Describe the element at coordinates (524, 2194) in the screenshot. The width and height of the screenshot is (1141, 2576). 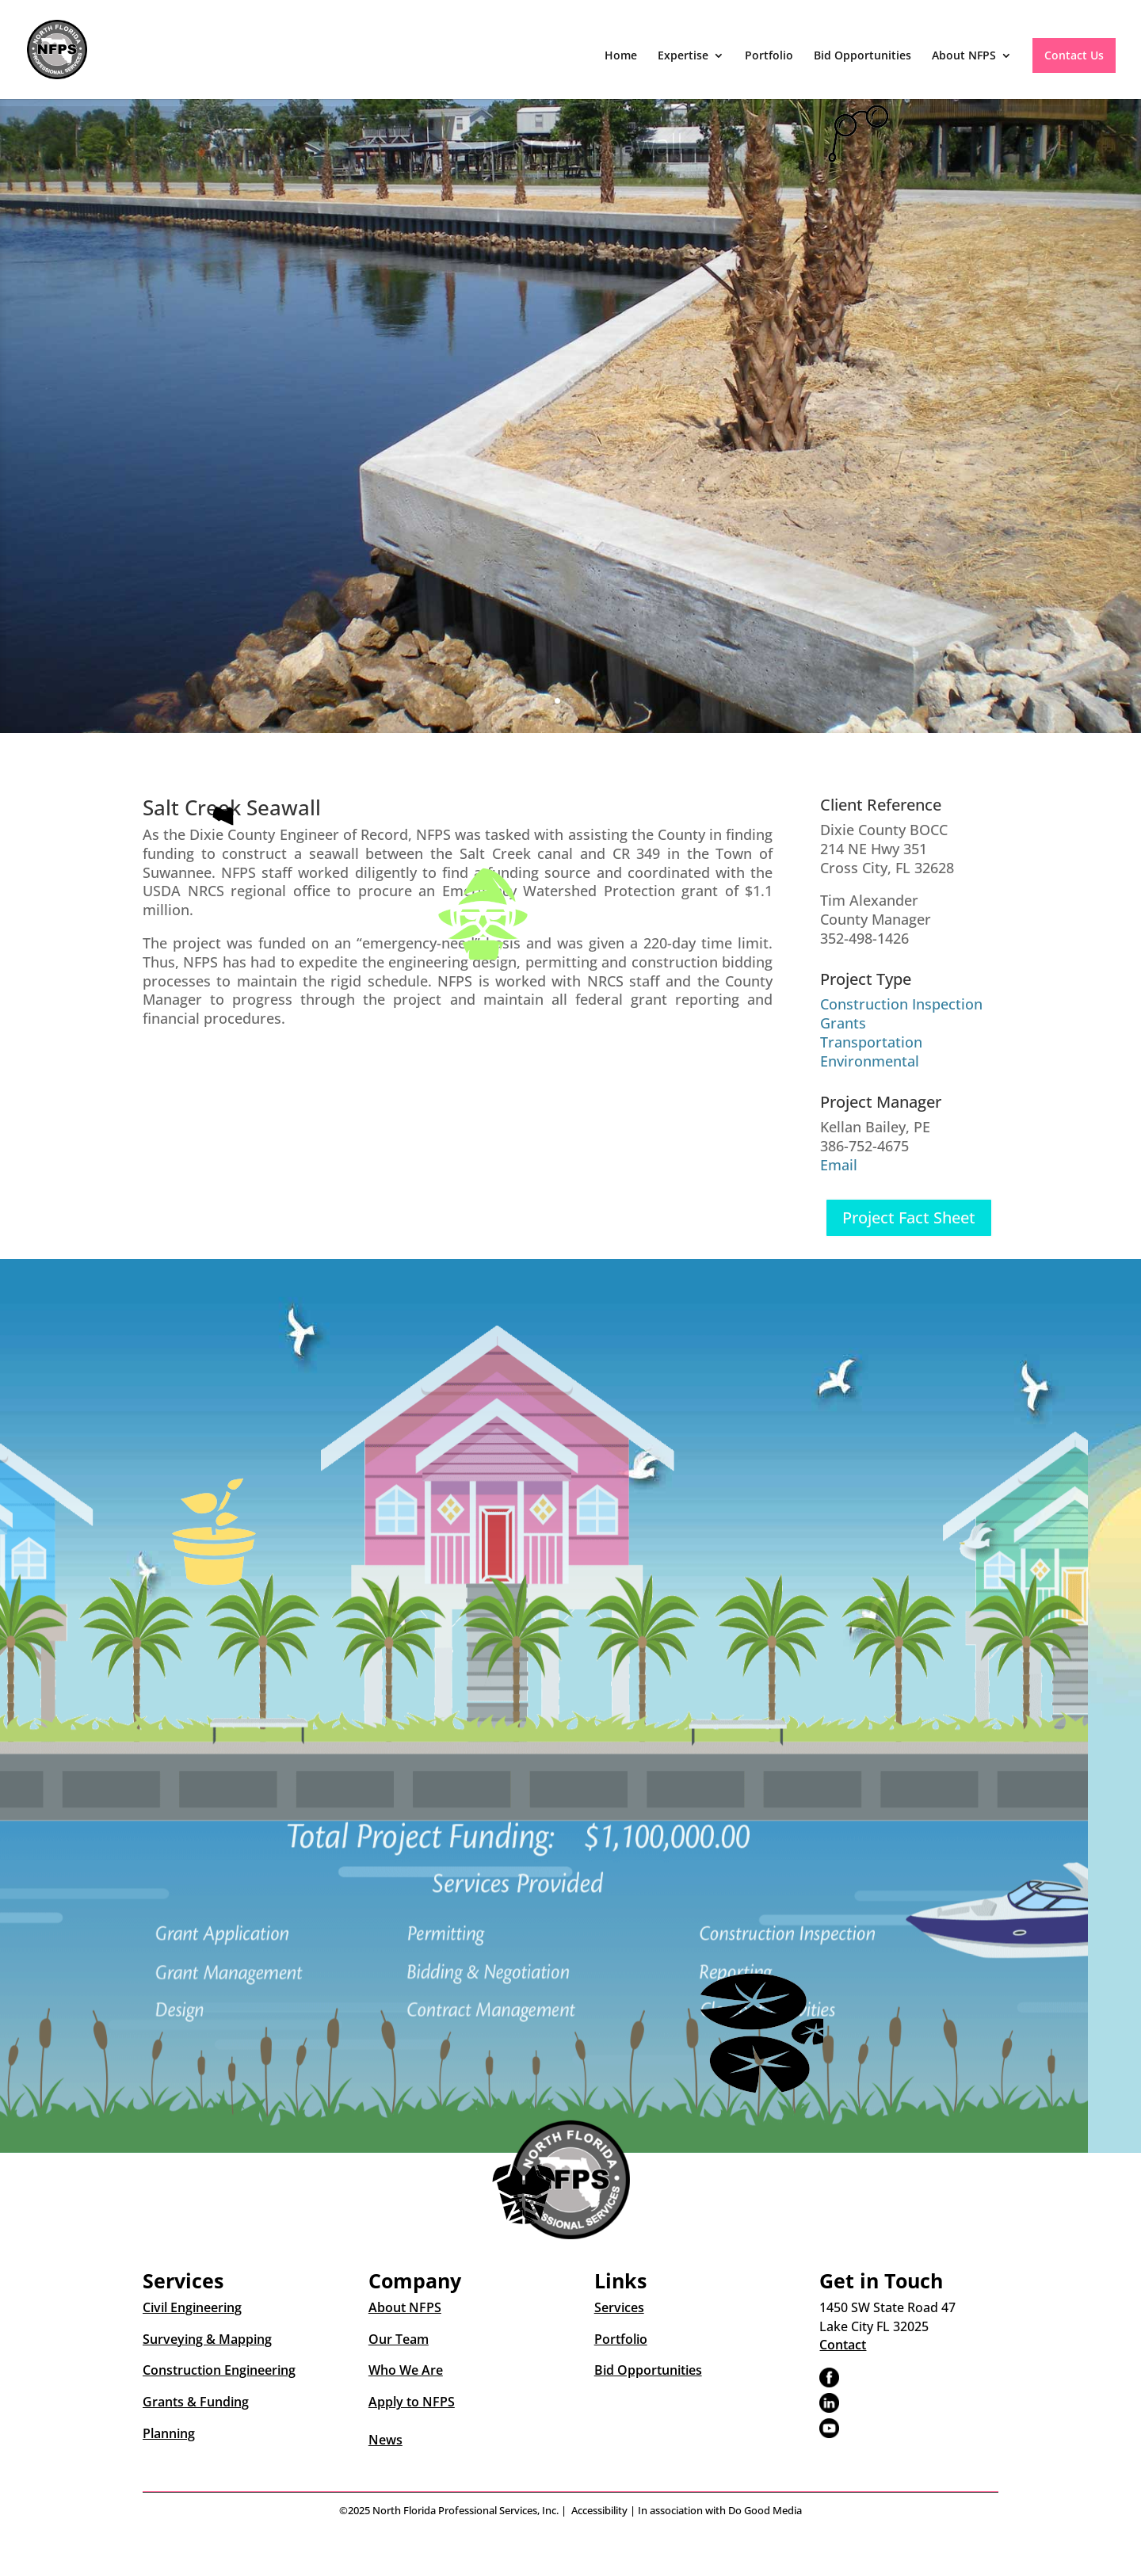
I see `equip torso armor piece` at that location.